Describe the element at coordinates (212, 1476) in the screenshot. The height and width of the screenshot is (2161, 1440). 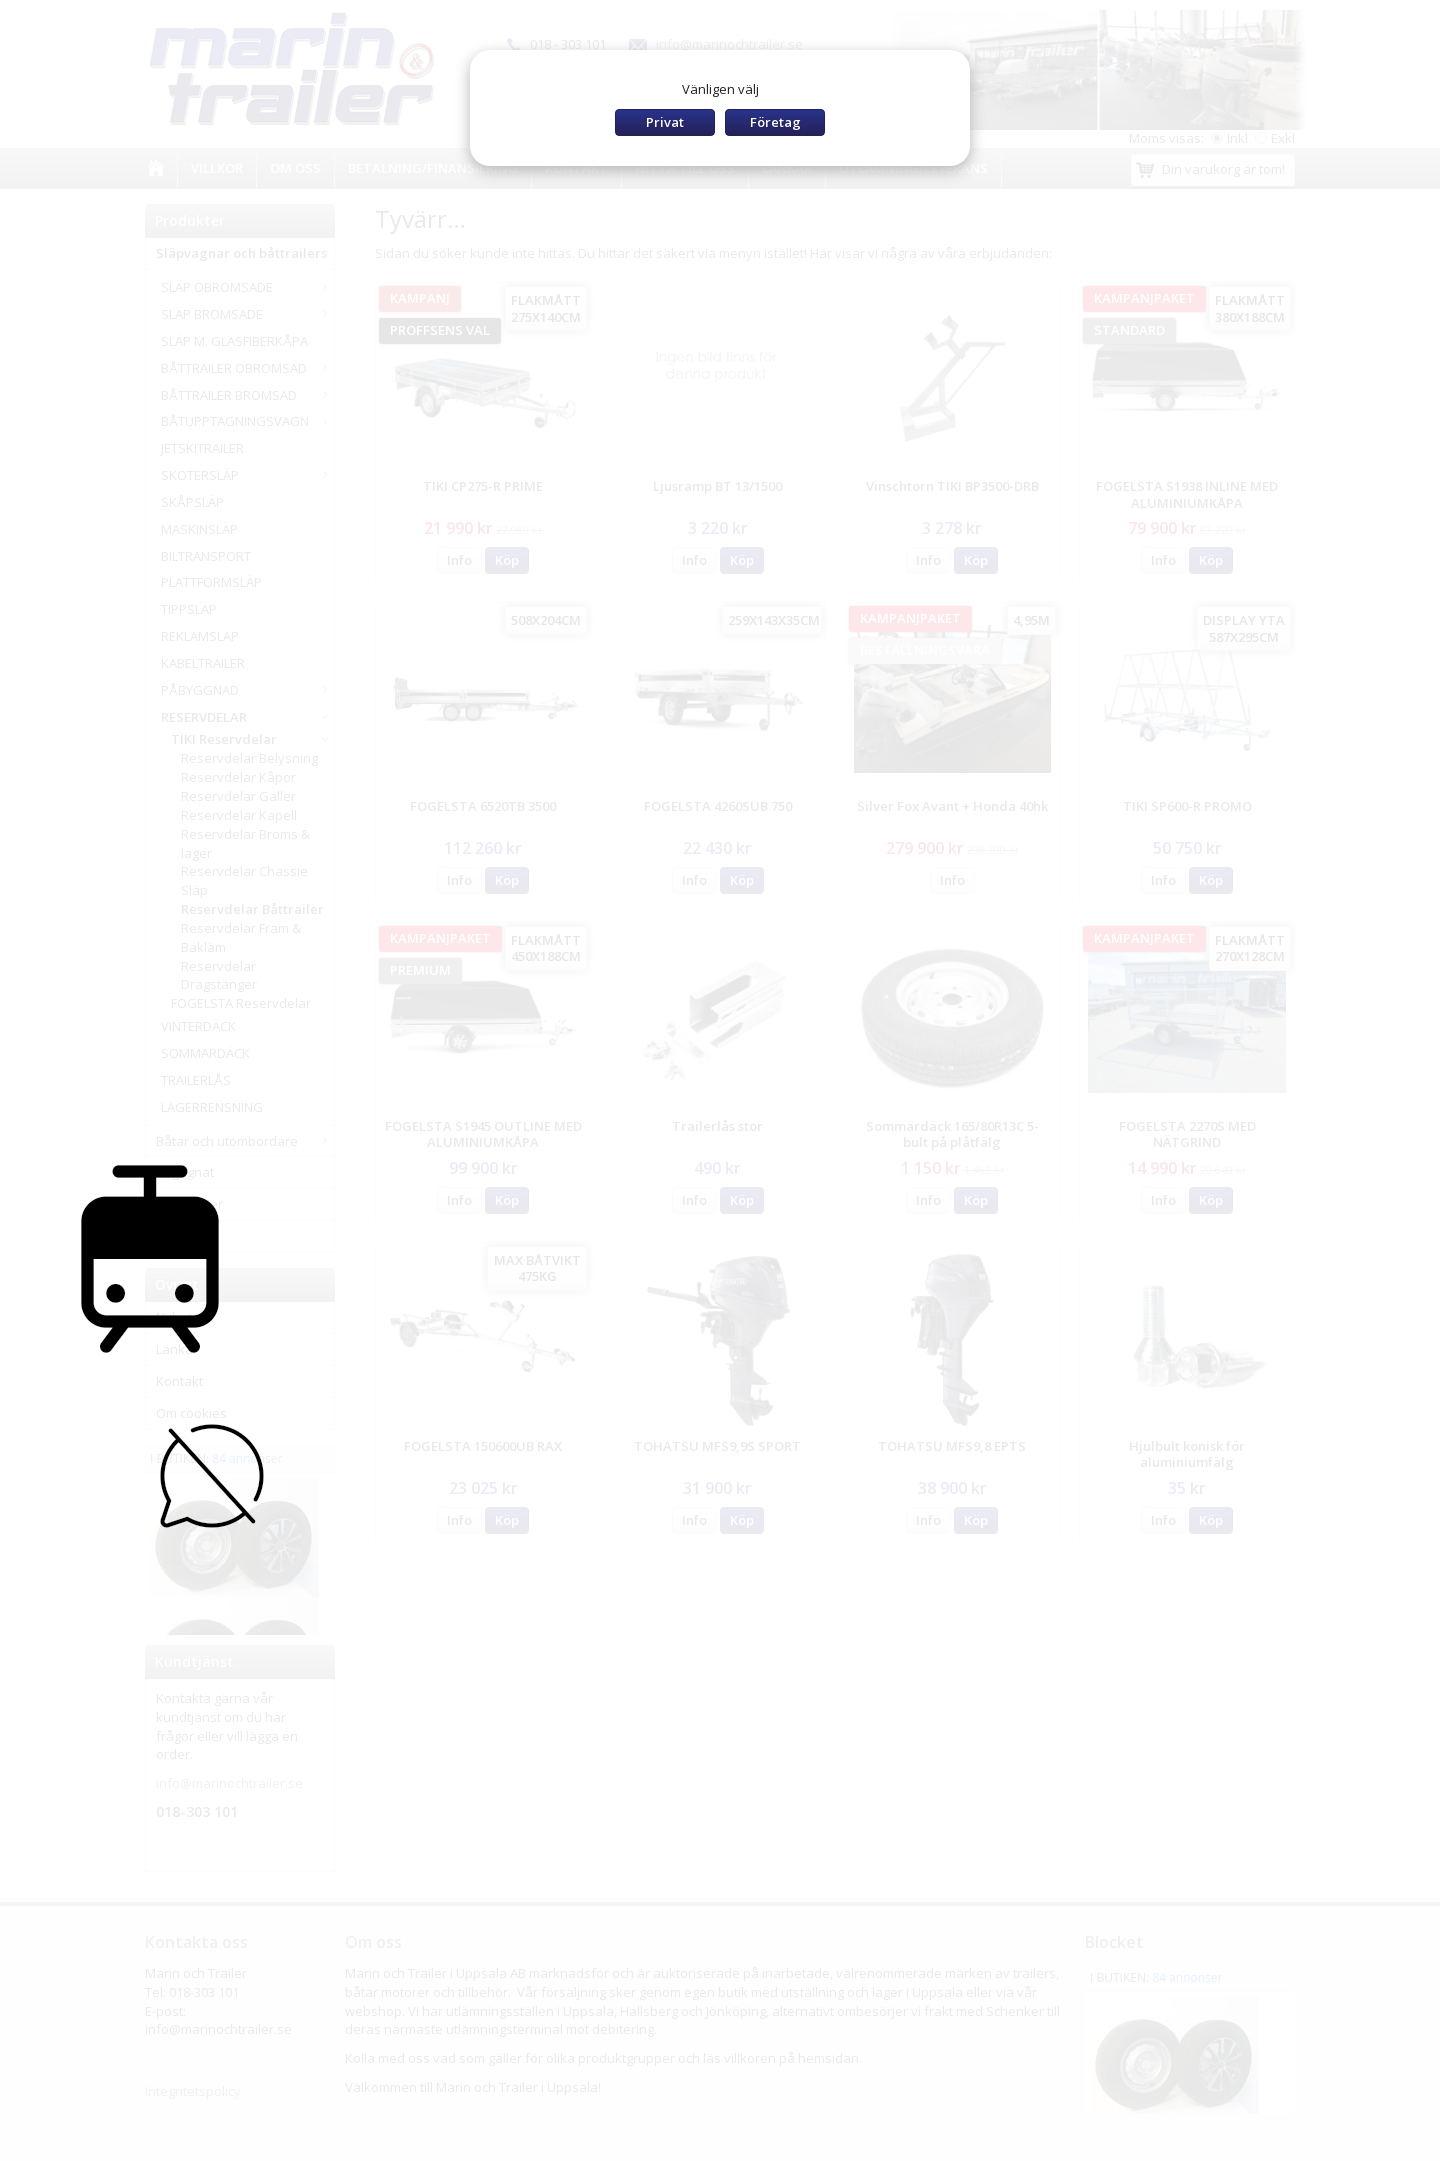
I see `mute or disable chat notifications` at that location.